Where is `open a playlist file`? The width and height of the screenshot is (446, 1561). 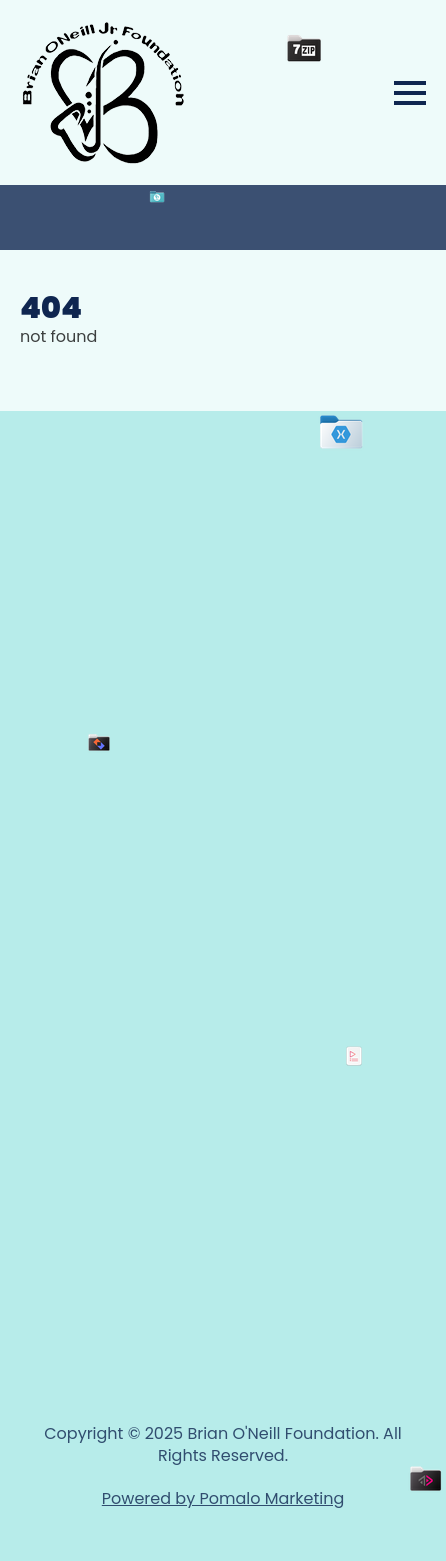
open a playlist file is located at coordinates (354, 1056).